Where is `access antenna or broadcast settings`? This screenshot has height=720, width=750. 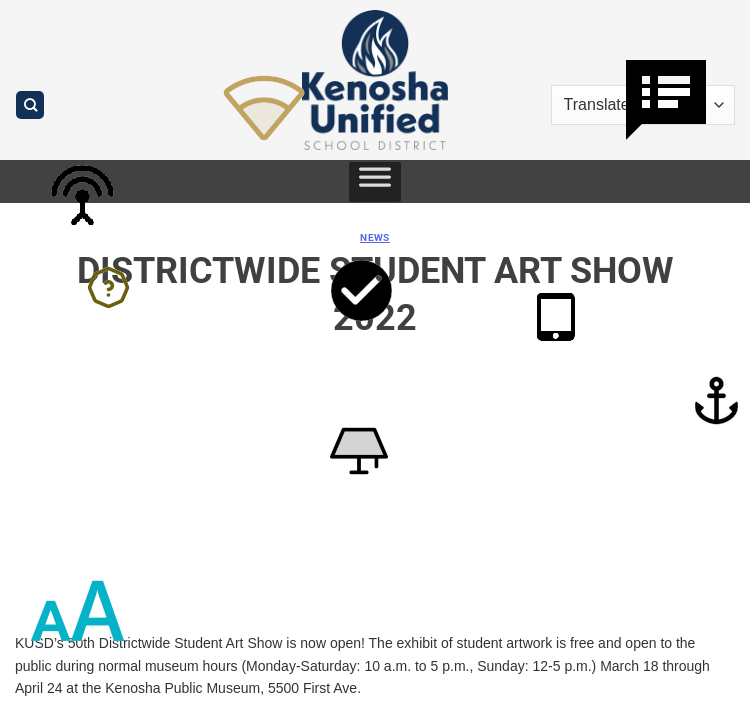 access antenna or broadcast settings is located at coordinates (82, 196).